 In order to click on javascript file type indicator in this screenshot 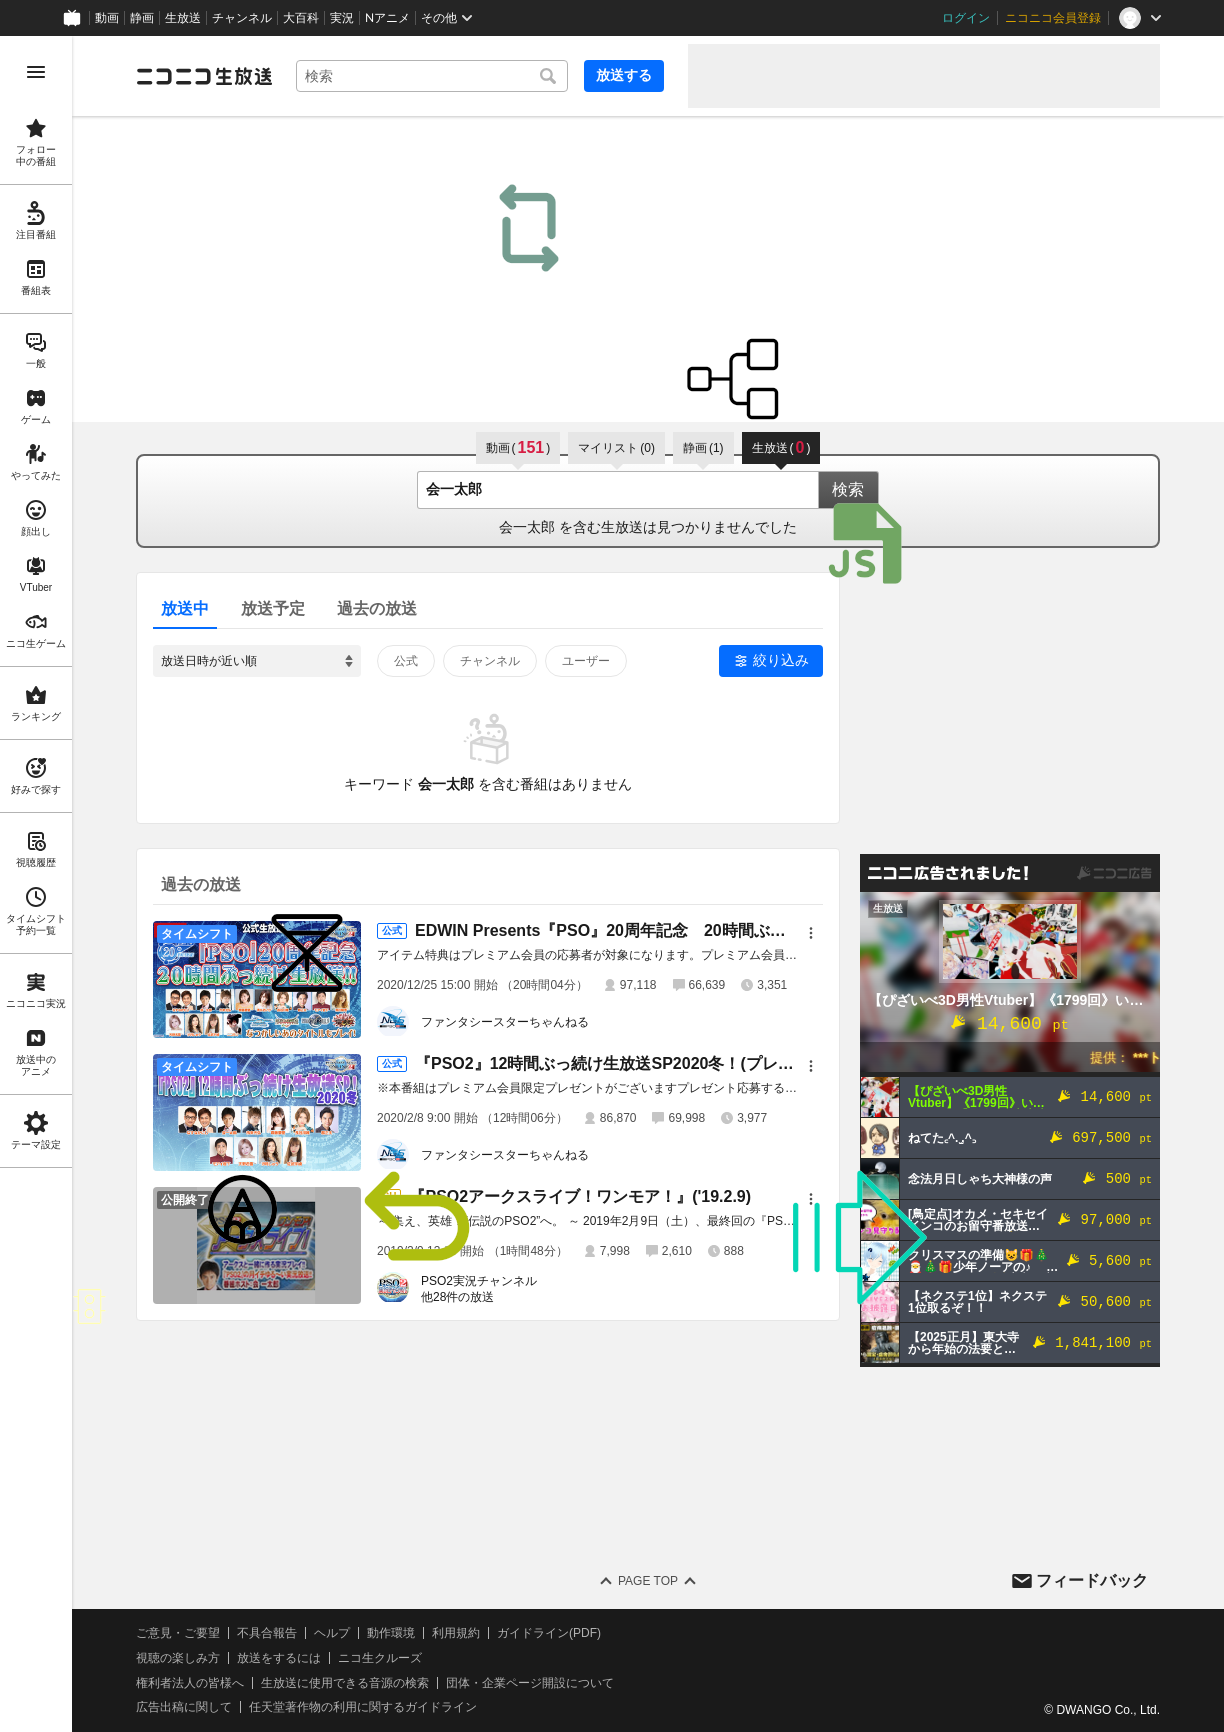, I will do `click(867, 543)`.